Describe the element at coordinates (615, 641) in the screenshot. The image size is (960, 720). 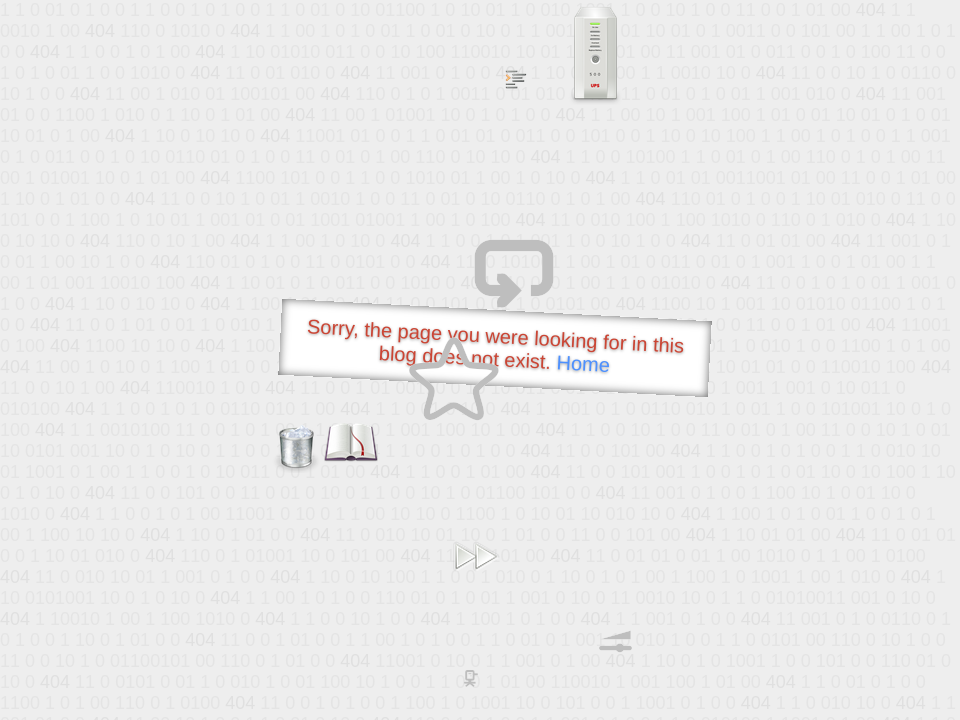
I see `adjust audio or speaker volume` at that location.